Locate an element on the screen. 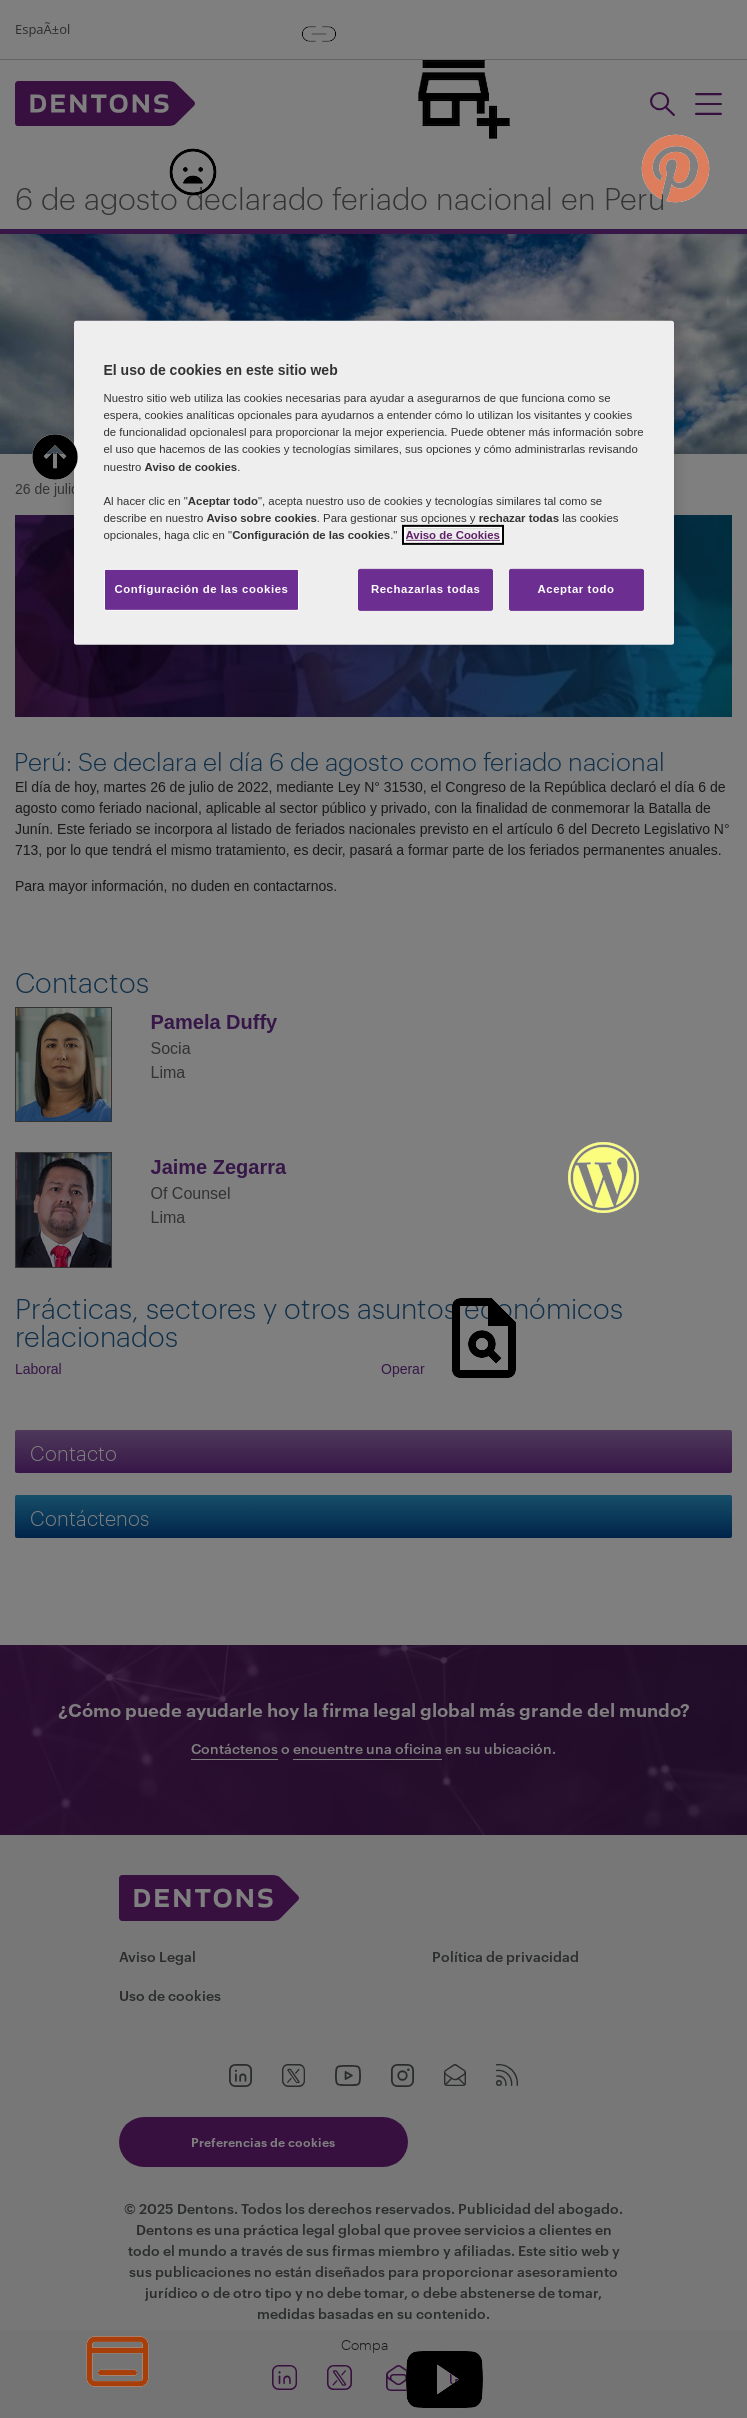 This screenshot has height=2418, width=747. express disappointment or negative feedback is located at coordinates (193, 172).